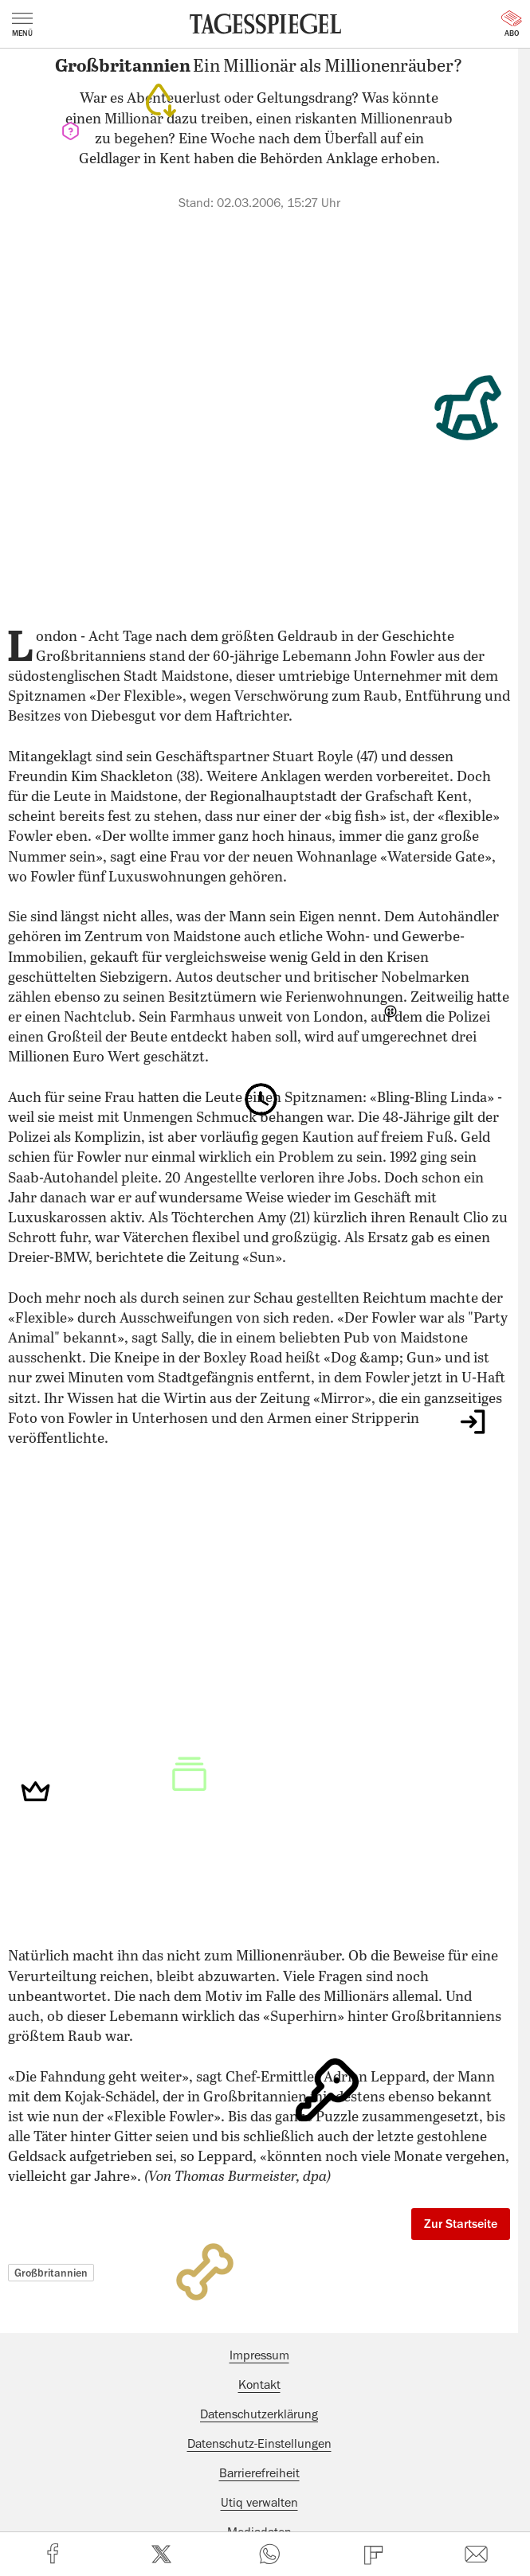  What do you see at coordinates (467, 408) in the screenshot?
I see `access kids or children's section` at bounding box center [467, 408].